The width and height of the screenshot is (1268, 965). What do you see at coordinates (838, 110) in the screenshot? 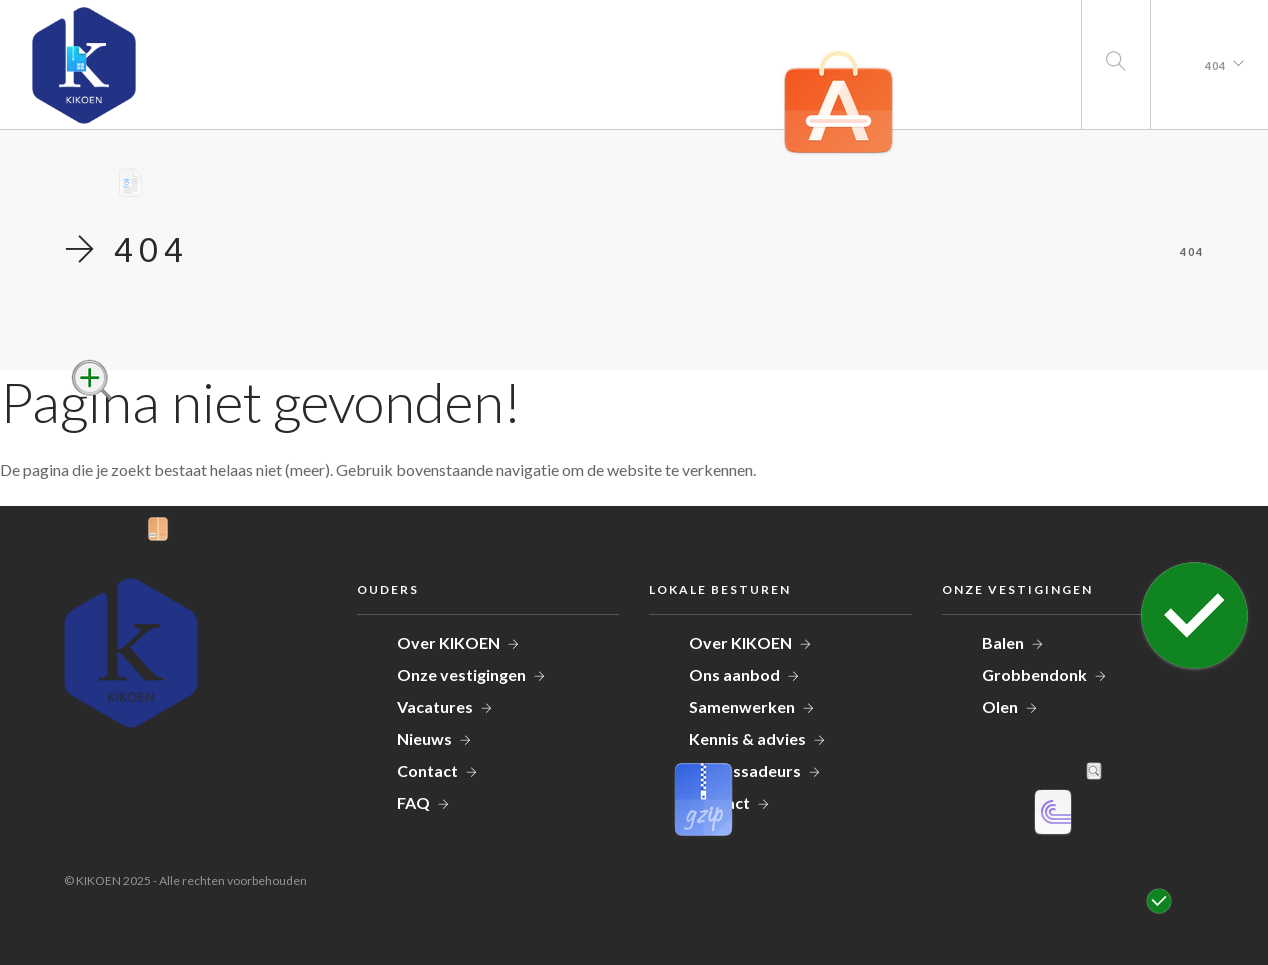
I see `open the software center to browse and install apps` at bounding box center [838, 110].